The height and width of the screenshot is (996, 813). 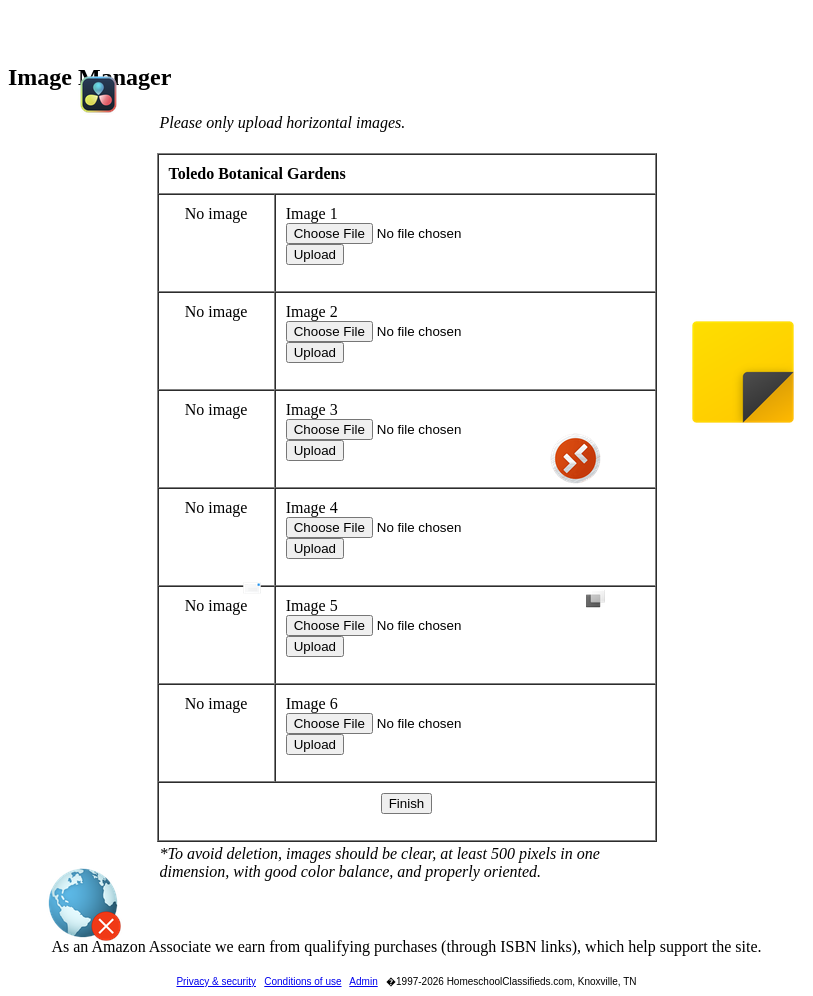 What do you see at coordinates (252, 588) in the screenshot?
I see `open your email inbox` at bounding box center [252, 588].